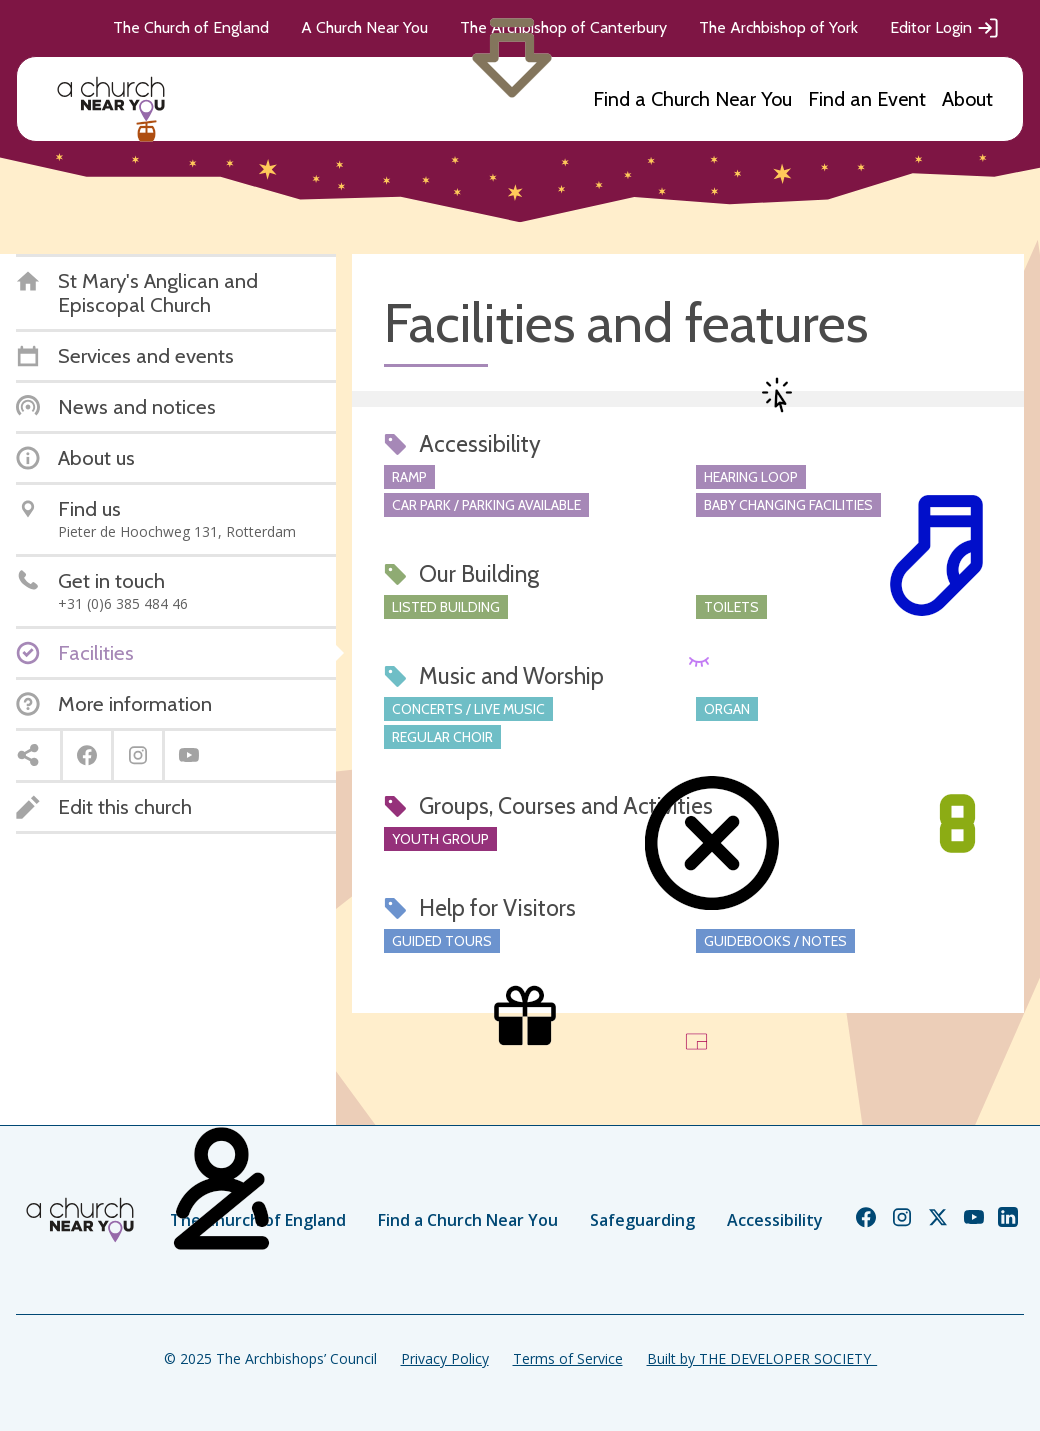  What do you see at coordinates (525, 1019) in the screenshot?
I see `view or redeem a gift` at bounding box center [525, 1019].